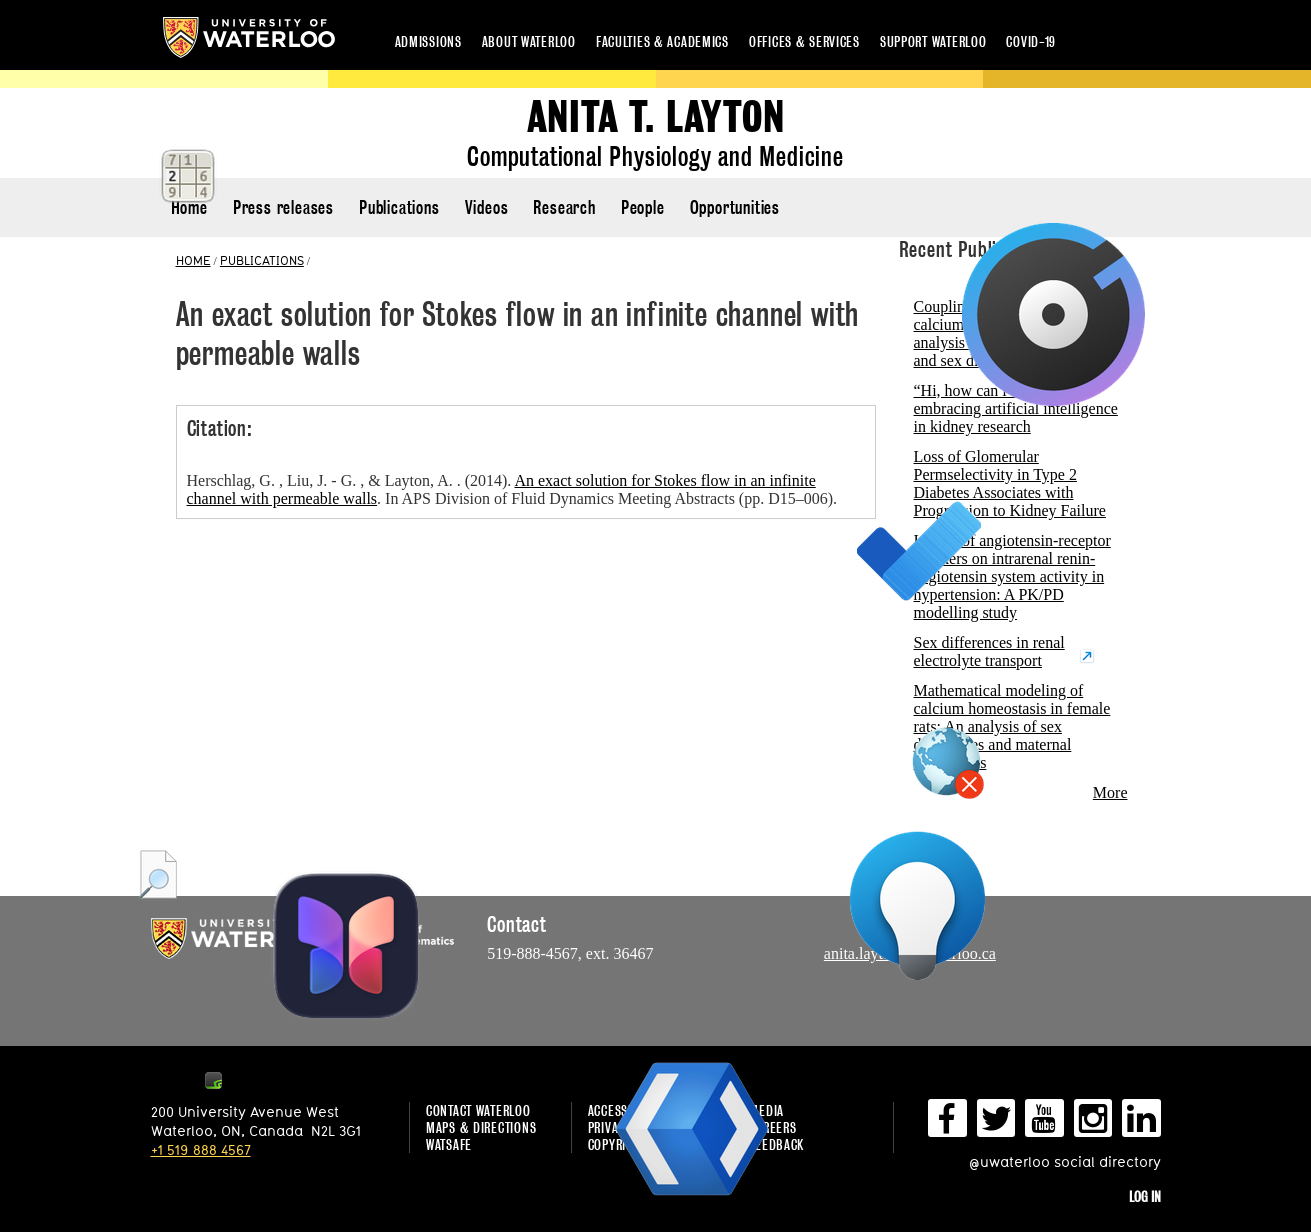  Describe the element at coordinates (346, 946) in the screenshot. I see `open the journal app` at that location.